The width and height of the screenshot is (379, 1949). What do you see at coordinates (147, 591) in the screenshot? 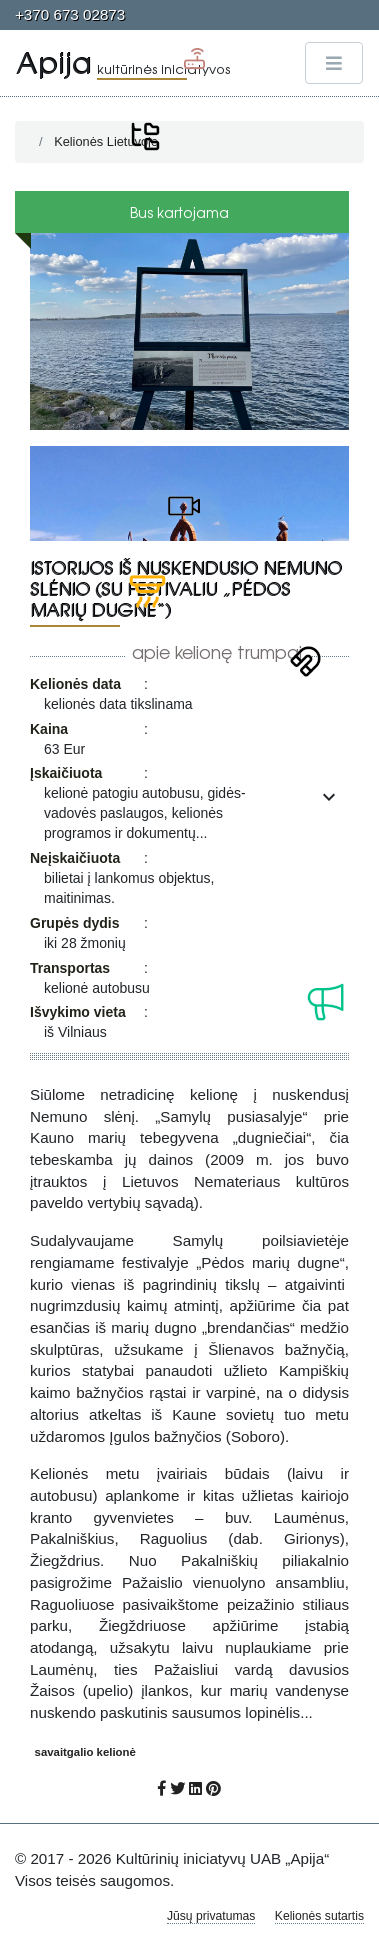
I see `smoke detector alert or notification` at bounding box center [147, 591].